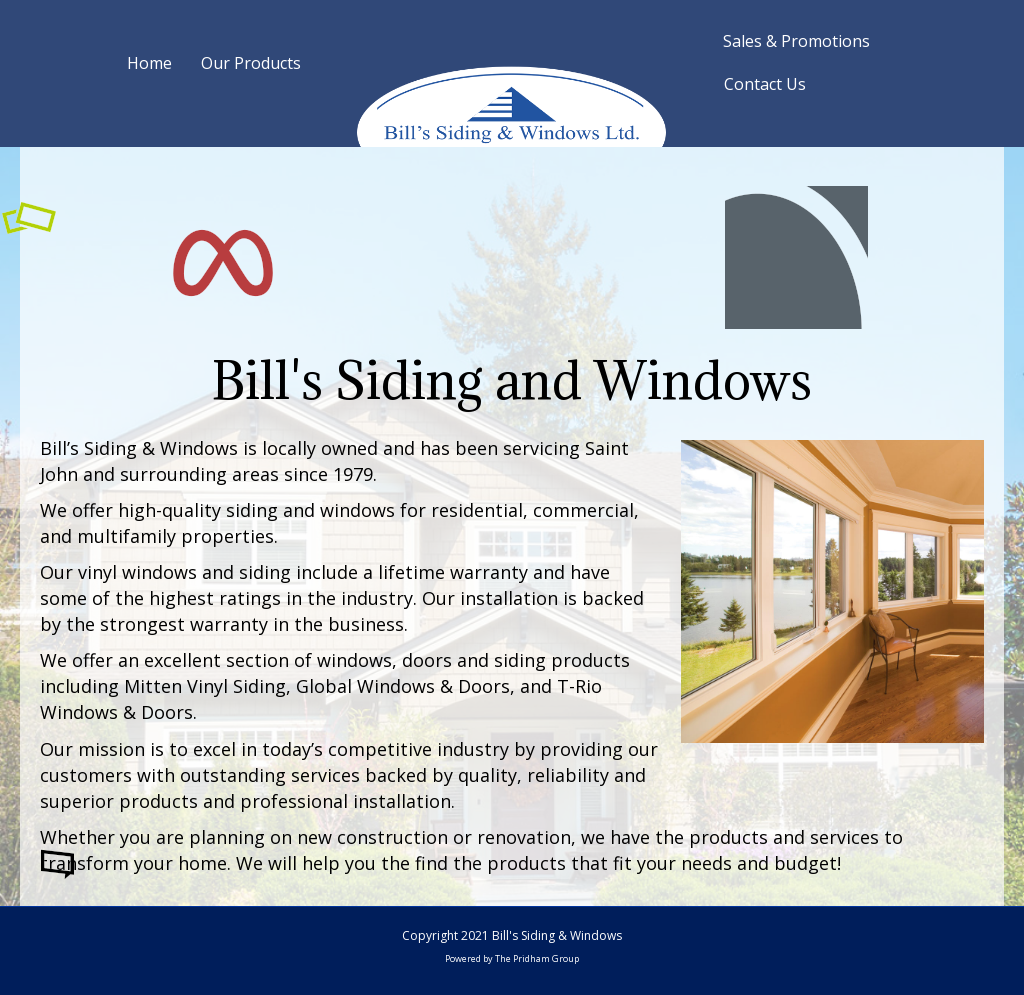 This screenshot has width=1024, height=995. What do you see at coordinates (796, 257) in the screenshot?
I see `open zerodha trading app` at bounding box center [796, 257].